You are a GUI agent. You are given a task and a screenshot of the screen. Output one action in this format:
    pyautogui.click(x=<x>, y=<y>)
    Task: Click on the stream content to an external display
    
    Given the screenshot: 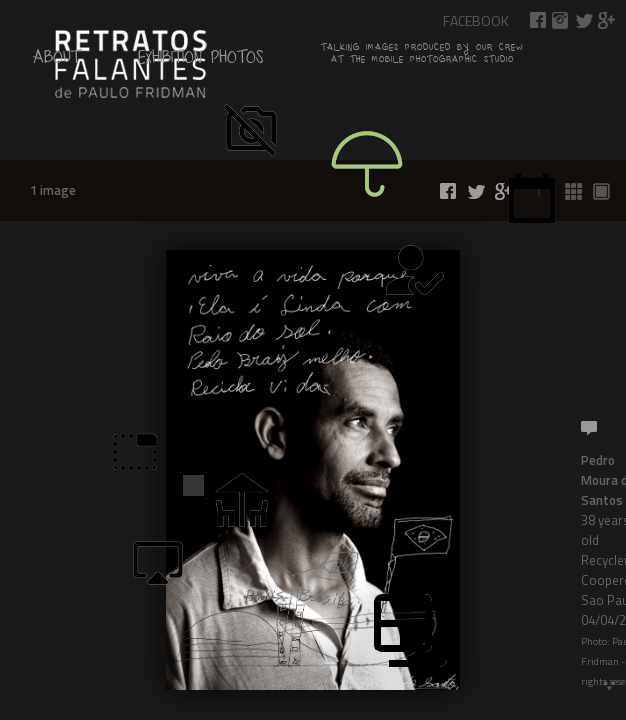 What is the action you would take?
    pyautogui.click(x=158, y=562)
    